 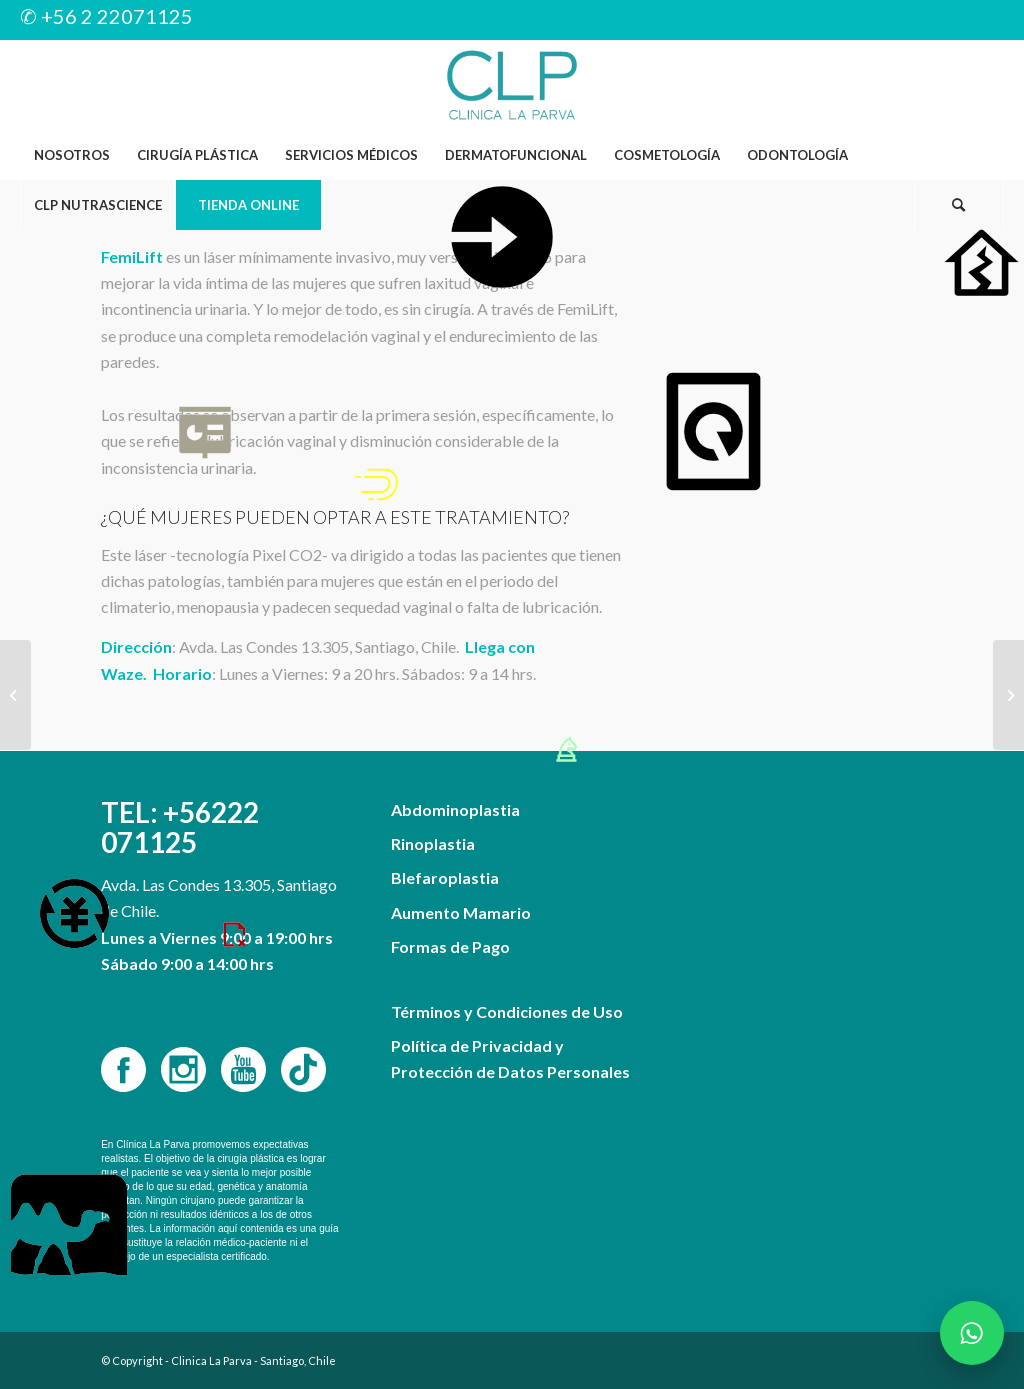 What do you see at coordinates (981, 265) in the screenshot?
I see `indicates earthquake alert or seismic activity warning` at bounding box center [981, 265].